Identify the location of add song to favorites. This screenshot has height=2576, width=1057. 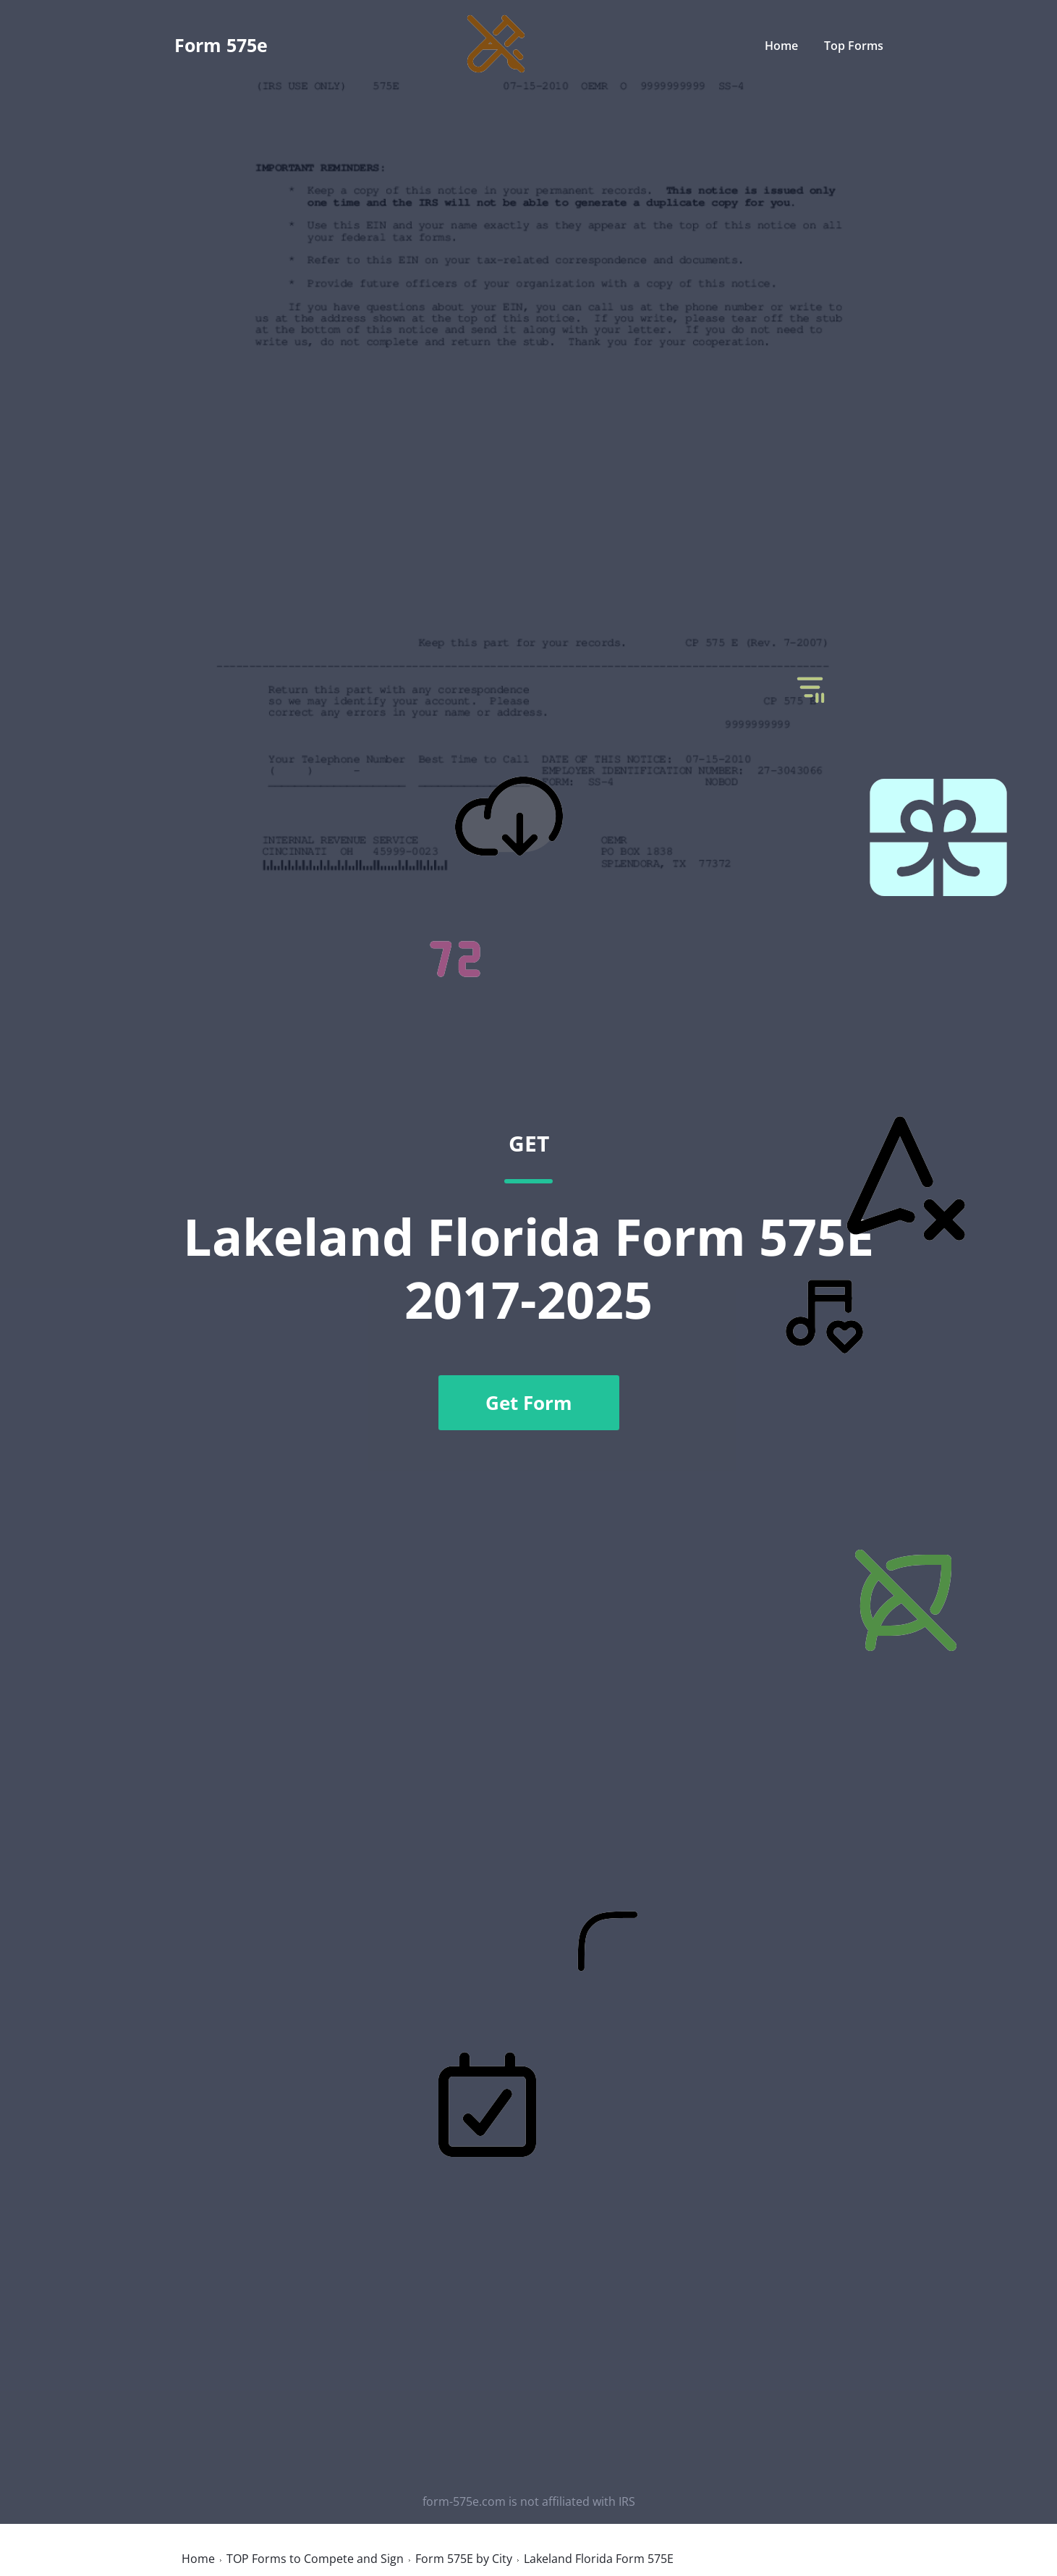
(823, 1313).